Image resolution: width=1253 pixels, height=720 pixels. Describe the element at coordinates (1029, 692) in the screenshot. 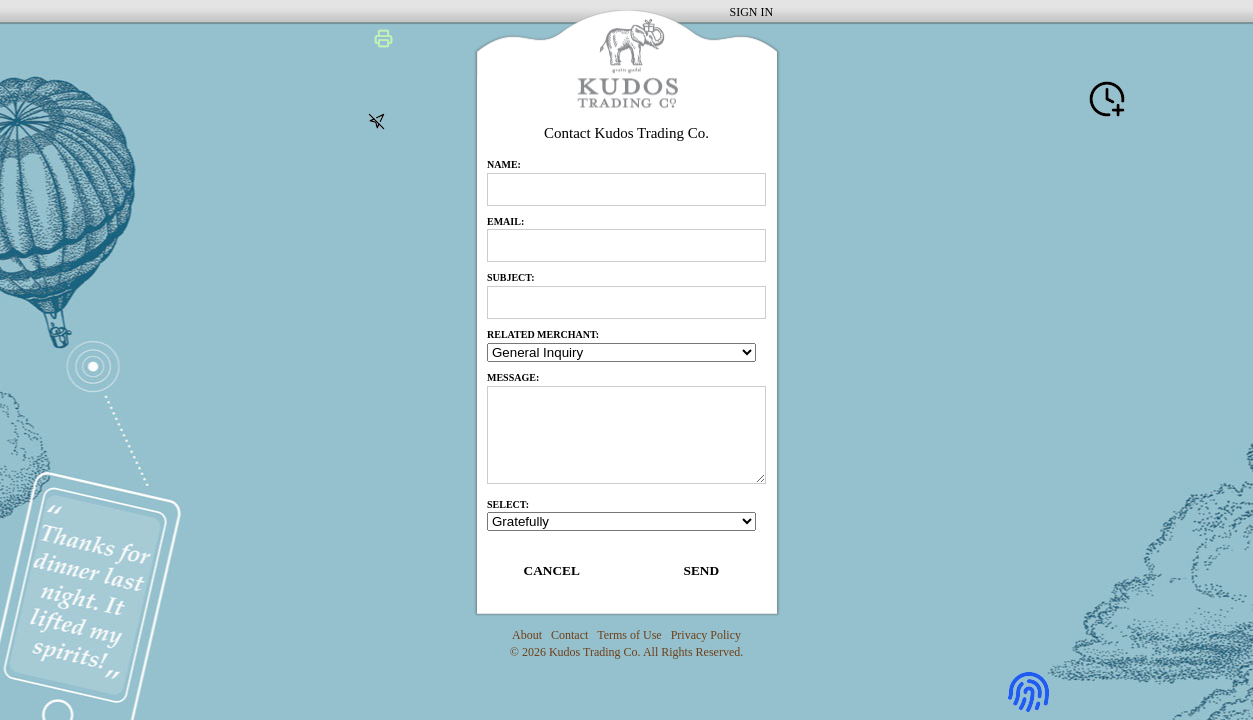

I see `authenticate with biometric fingerprint` at that location.